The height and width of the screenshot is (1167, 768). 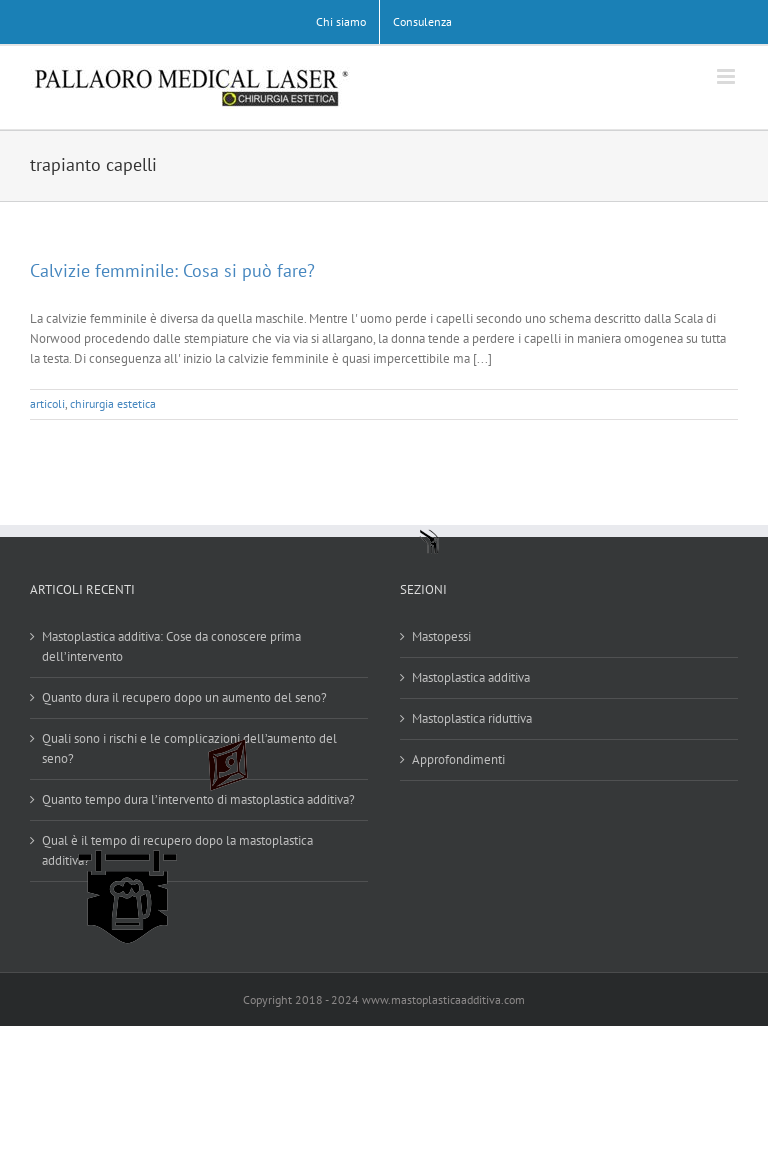 What do you see at coordinates (431, 541) in the screenshot?
I see `view knee or leg injury details` at bounding box center [431, 541].